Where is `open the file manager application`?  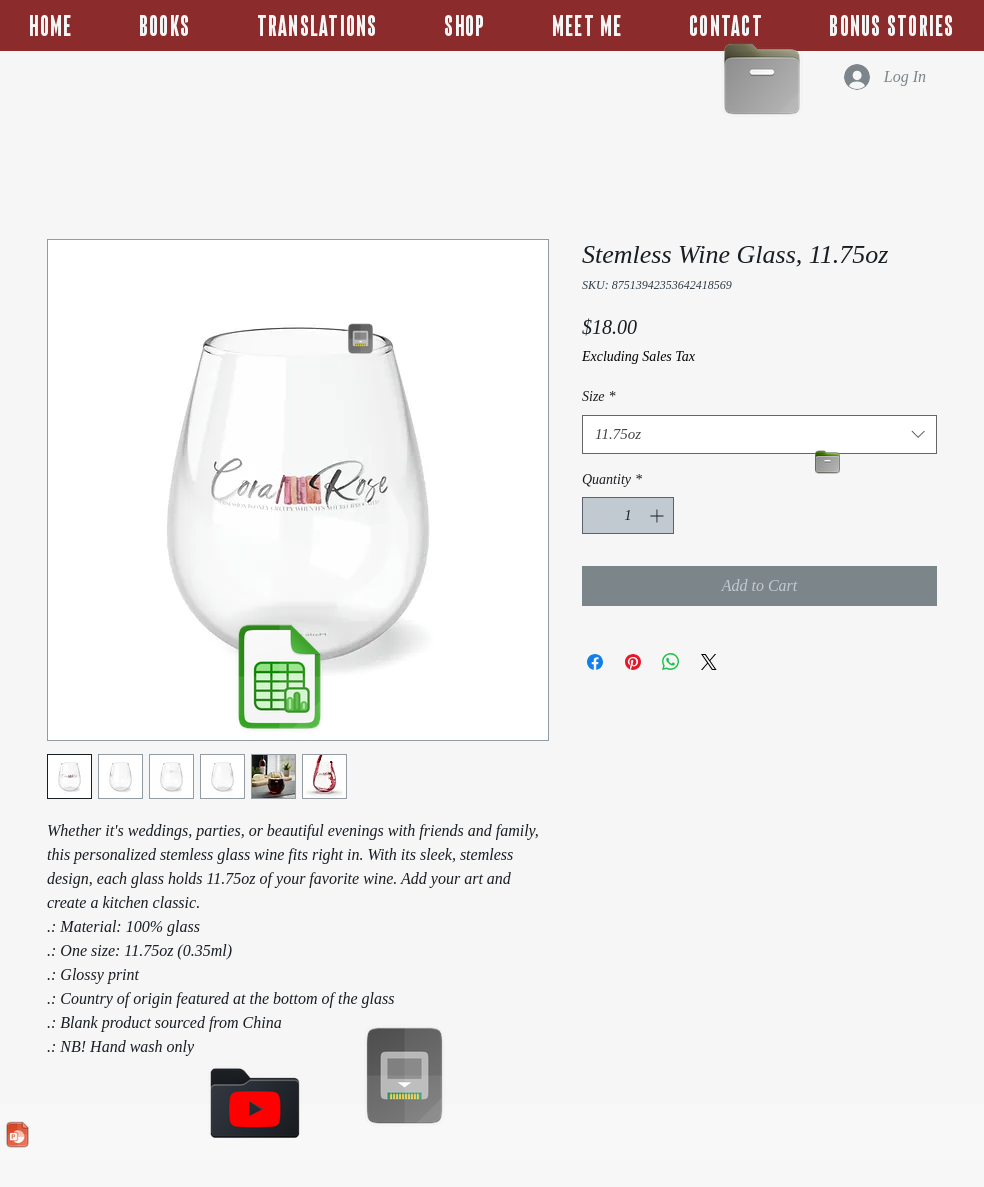
open the file manager application is located at coordinates (762, 79).